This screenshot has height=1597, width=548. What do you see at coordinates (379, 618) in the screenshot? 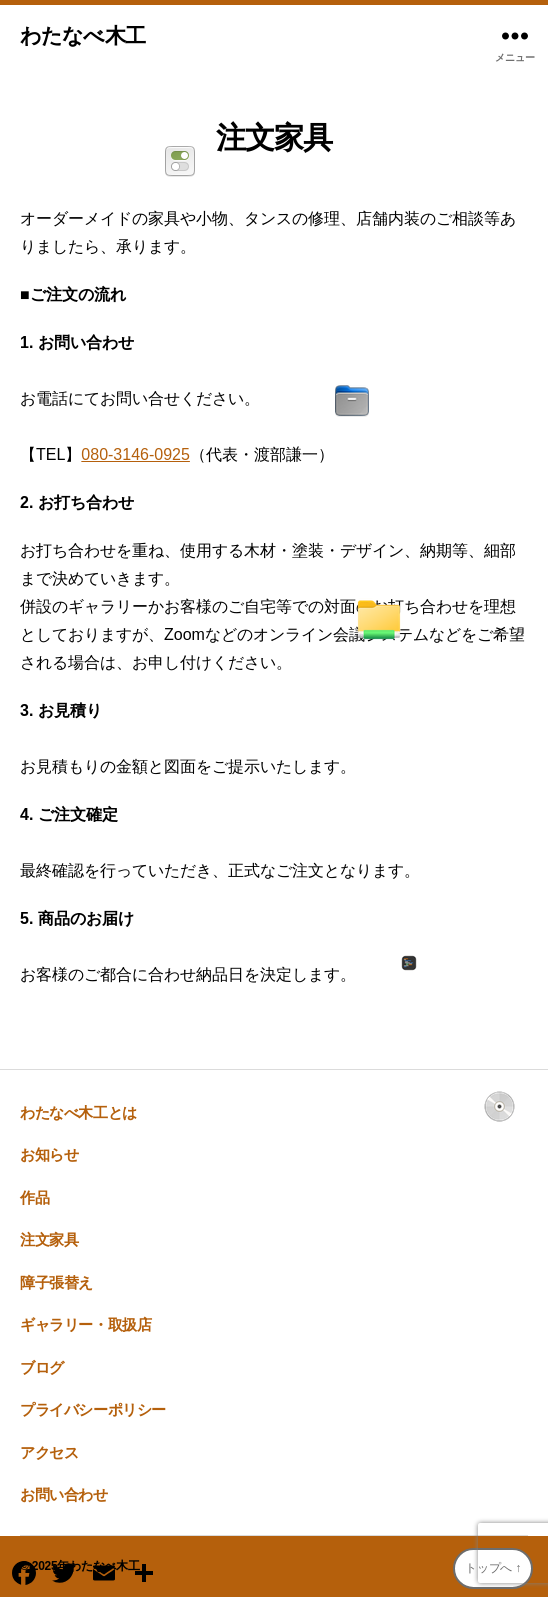
I see `access shared network folder` at bounding box center [379, 618].